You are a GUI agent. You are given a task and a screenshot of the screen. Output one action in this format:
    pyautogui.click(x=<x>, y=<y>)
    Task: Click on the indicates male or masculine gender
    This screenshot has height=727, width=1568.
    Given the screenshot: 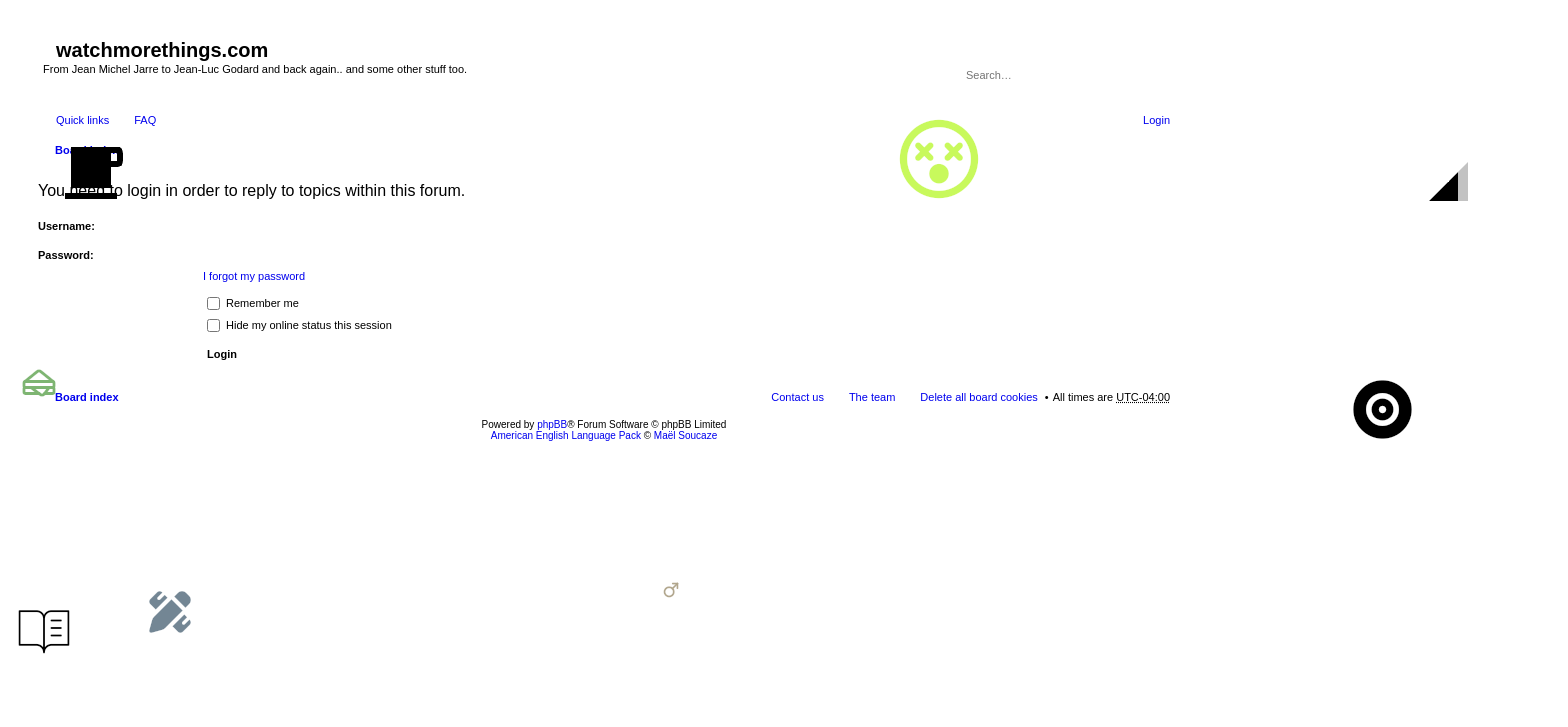 What is the action you would take?
    pyautogui.click(x=671, y=590)
    